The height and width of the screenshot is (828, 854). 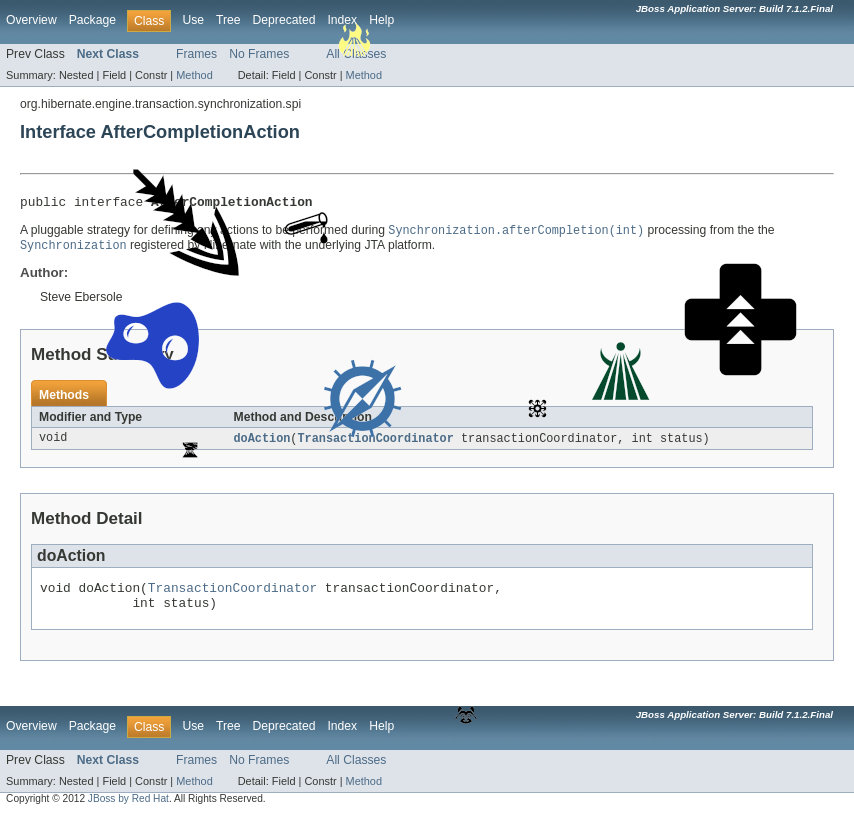 What do you see at coordinates (740, 319) in the screenshot?
I see `increase health or healing power-up` at bounding box center [740, 319].